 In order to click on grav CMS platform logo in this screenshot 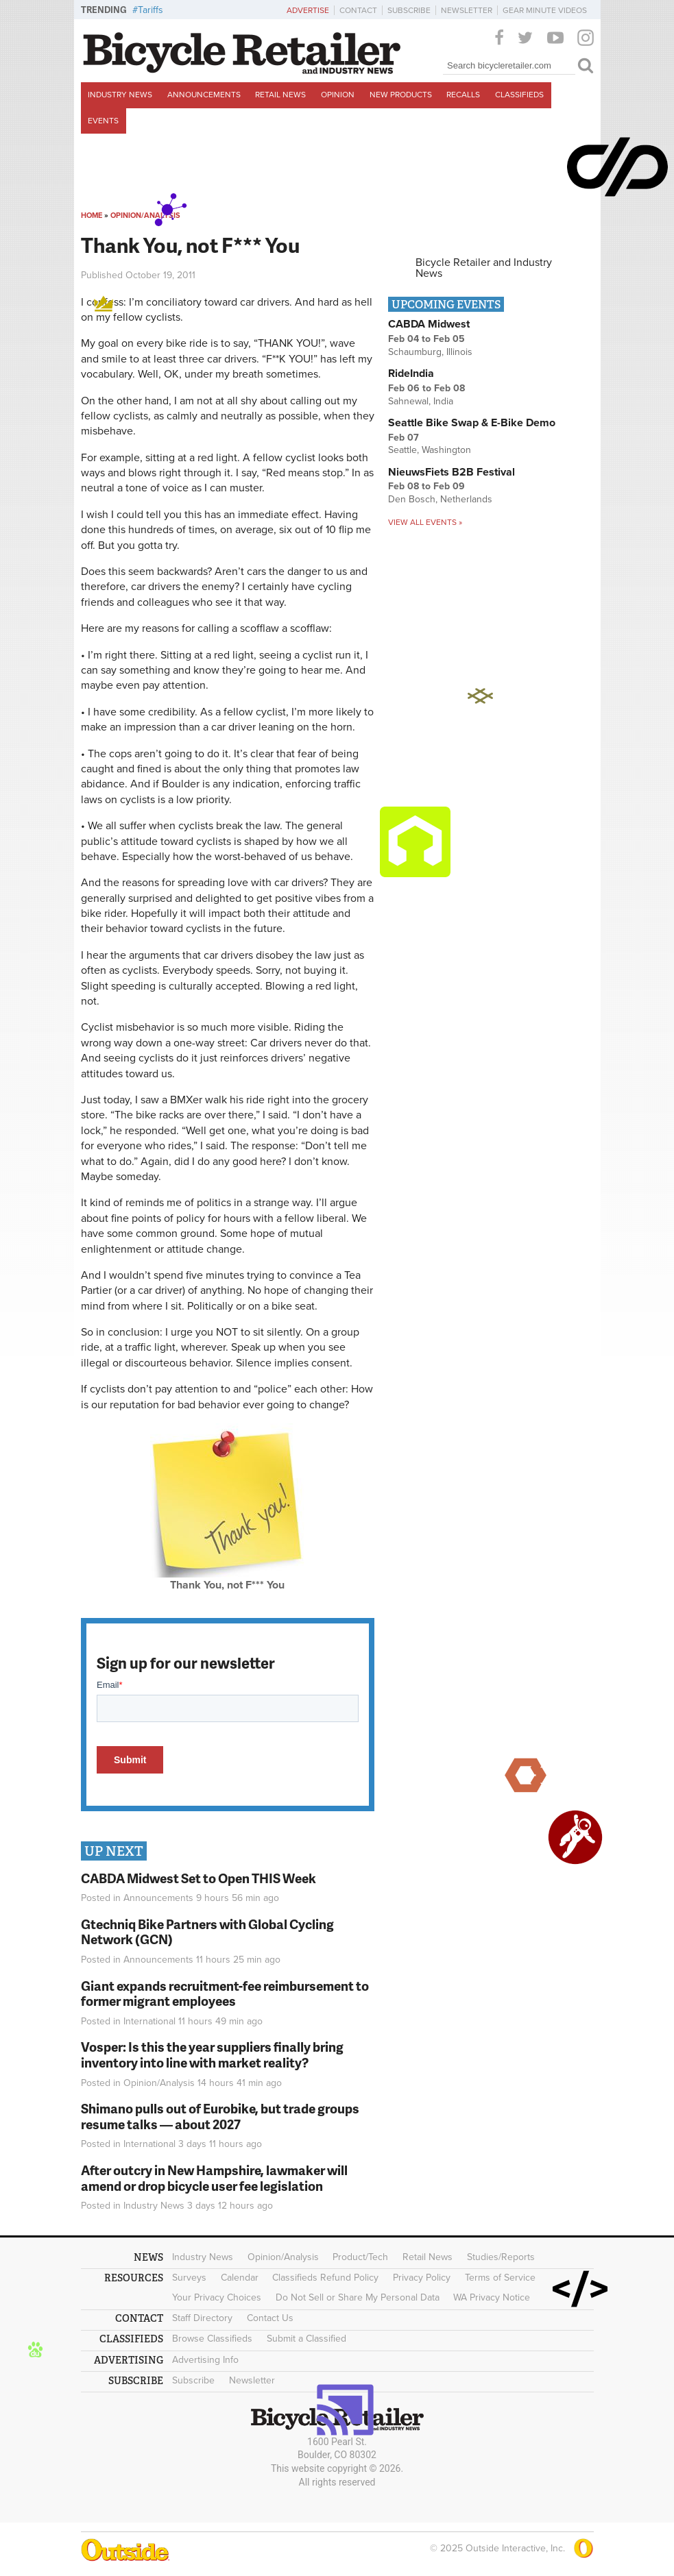, I will do `click(575, 1837)`.